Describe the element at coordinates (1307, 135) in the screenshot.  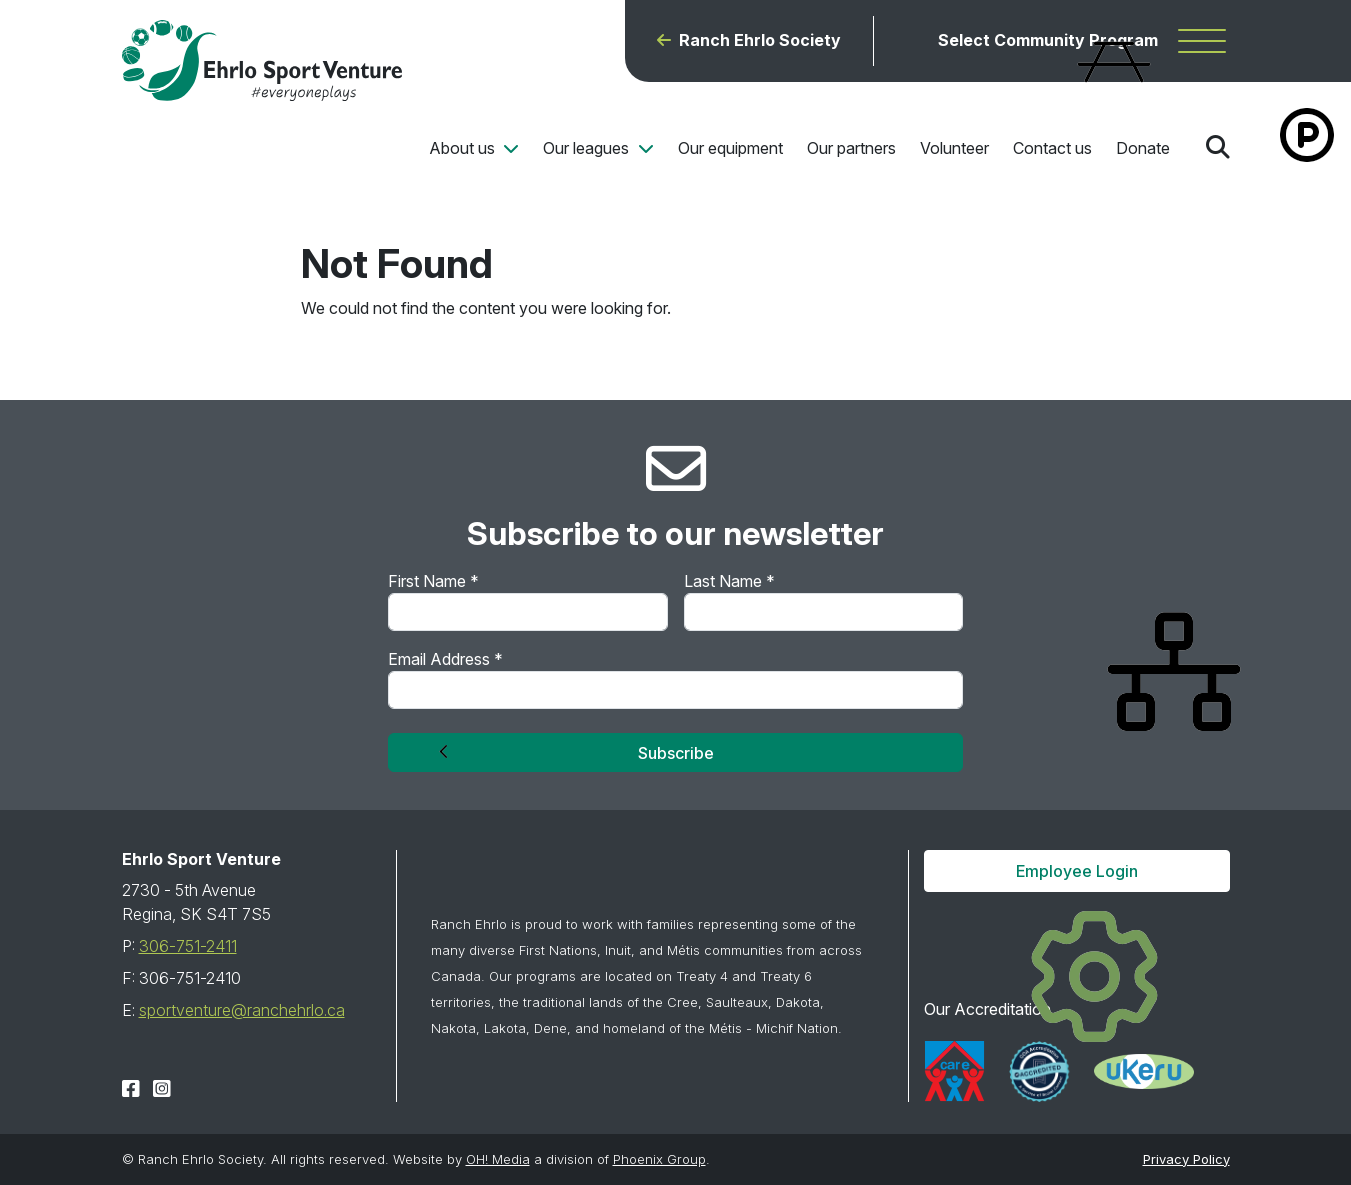
I see `indicates parking availability or location` at that location.